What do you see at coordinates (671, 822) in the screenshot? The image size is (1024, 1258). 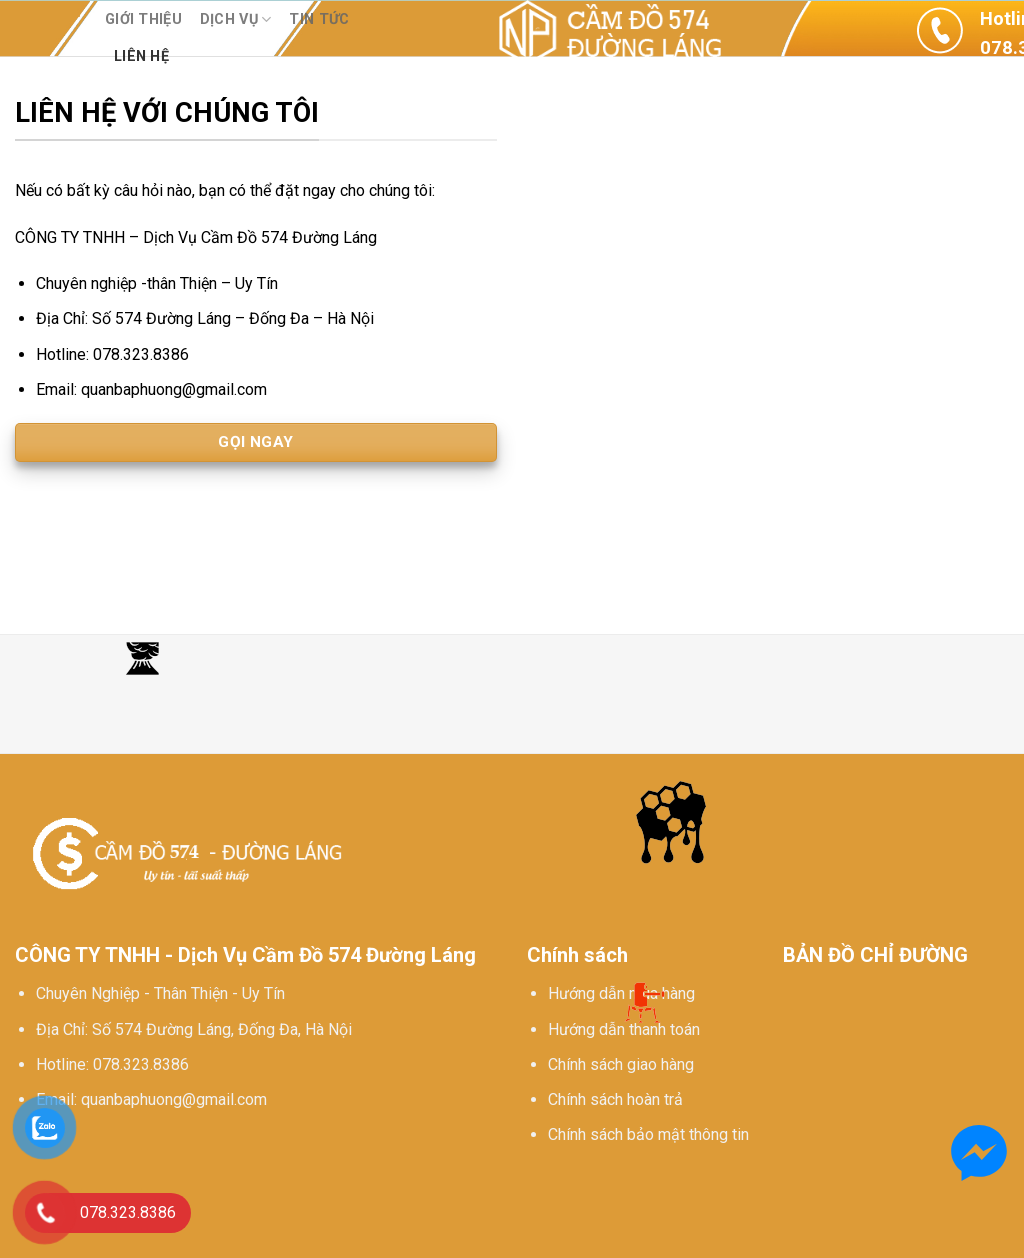 I see `indicates honey or sweetener ingredient` at bounding box center [671, 822].